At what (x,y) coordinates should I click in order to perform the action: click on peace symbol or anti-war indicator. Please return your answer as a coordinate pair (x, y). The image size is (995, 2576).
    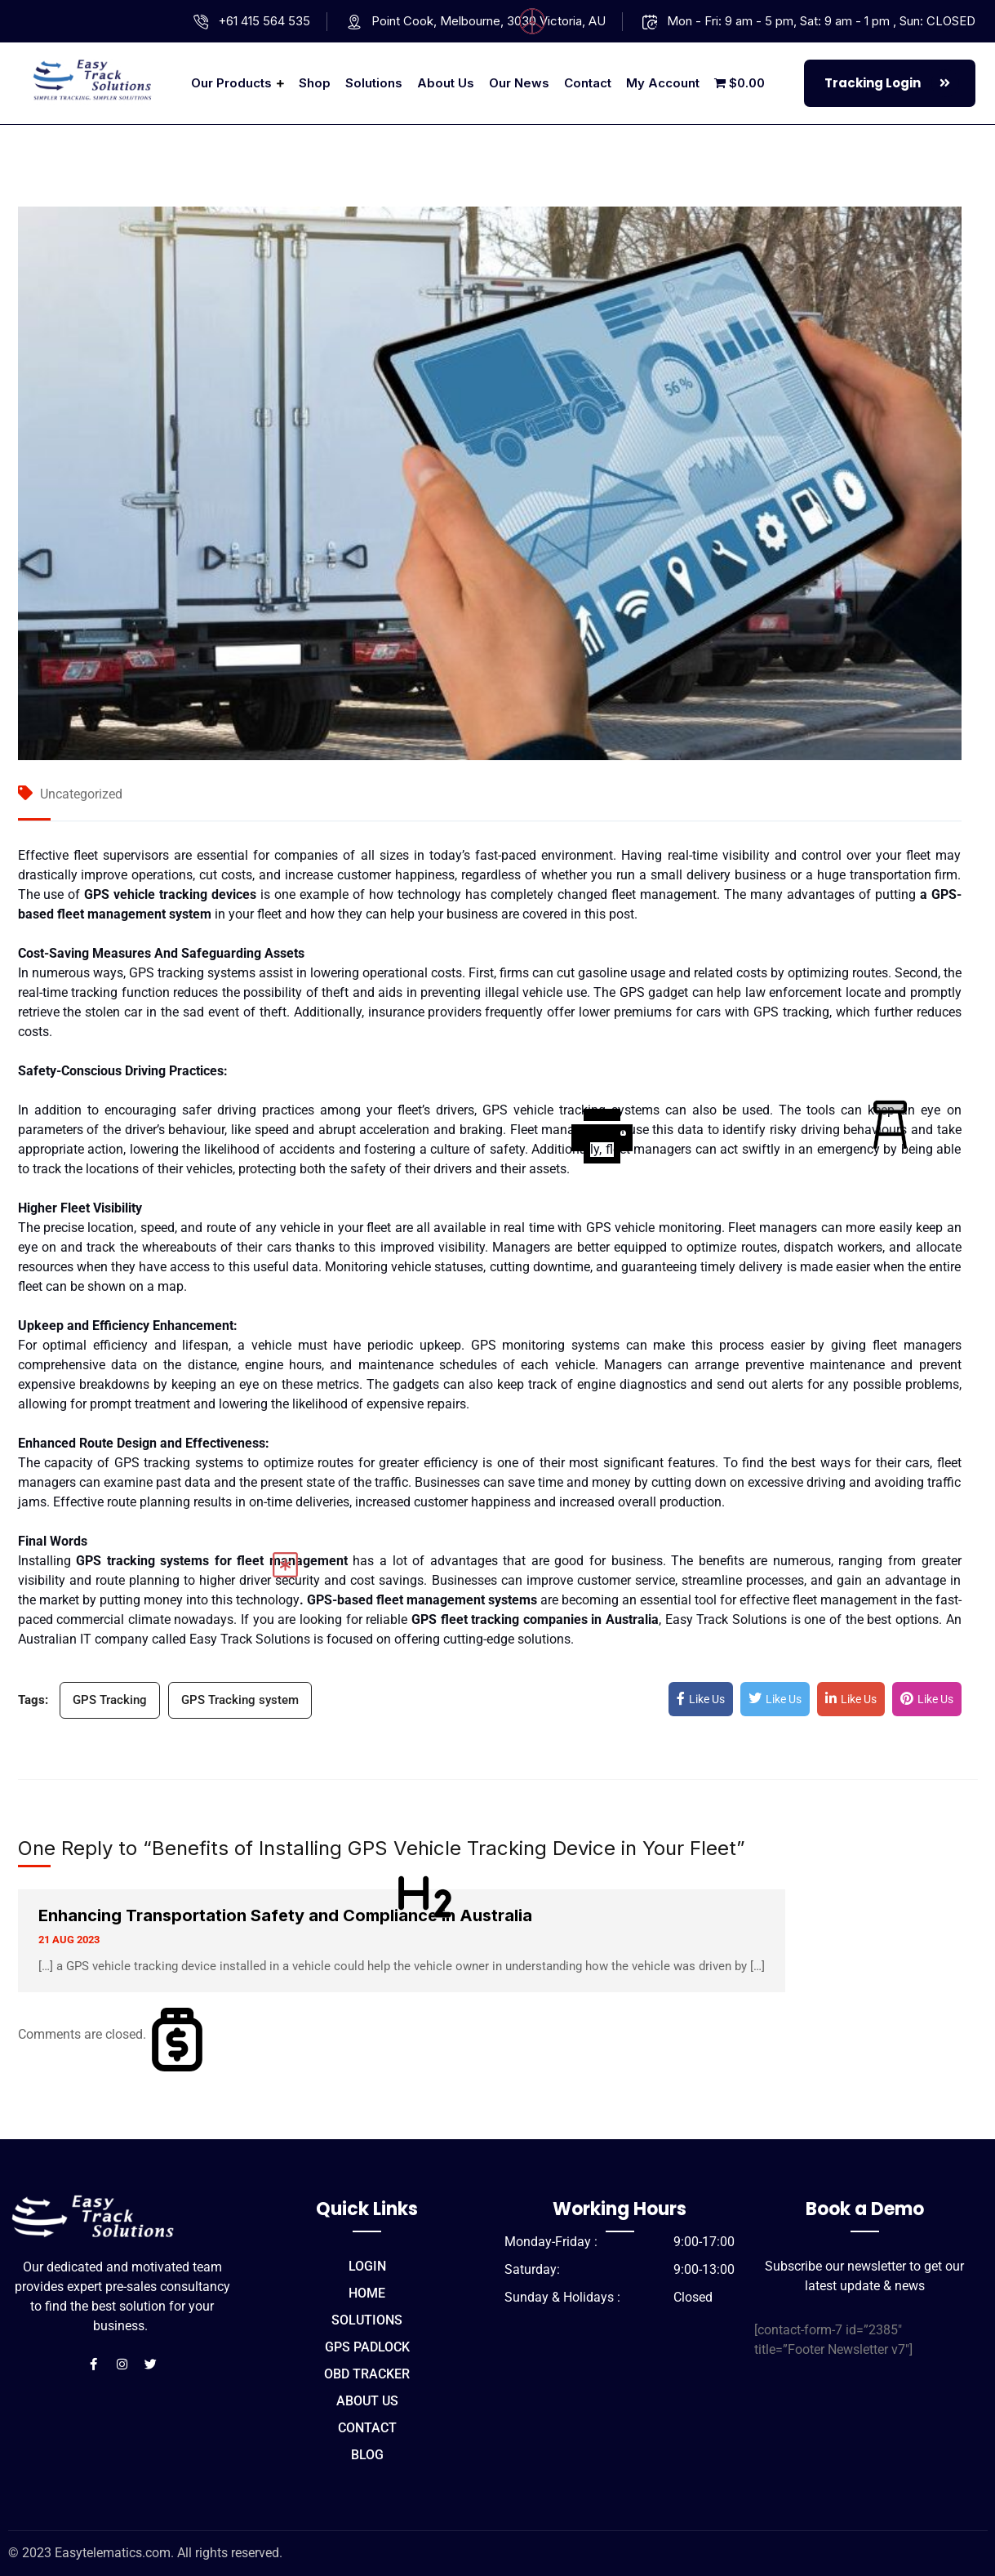
    Looking at the image, I should click on (532, 21).